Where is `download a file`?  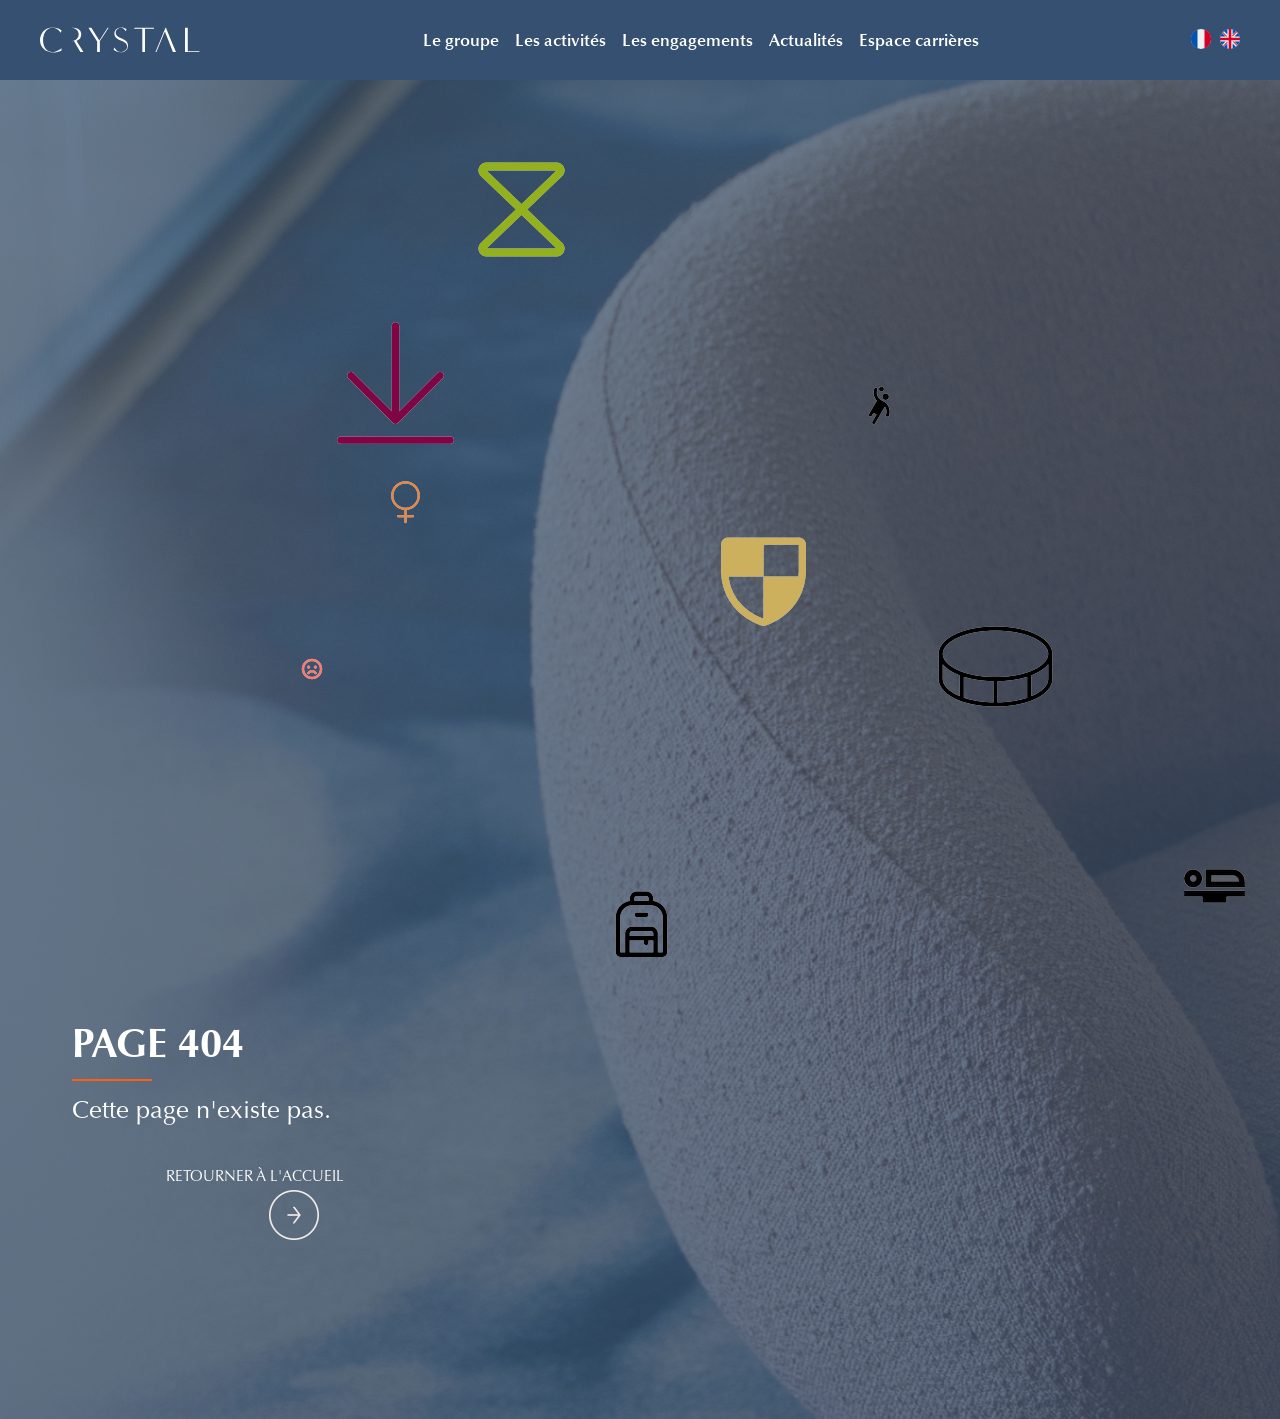
download a file is located at coordinates (395, 385).